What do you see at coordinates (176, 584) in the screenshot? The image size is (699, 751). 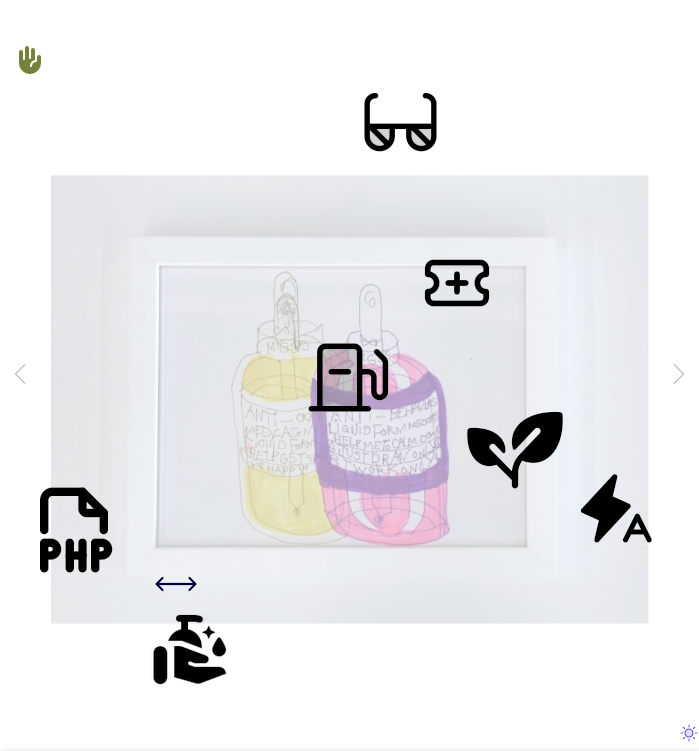 I see `adjust horizontal spacing or width` at bounding box center [176, 584].